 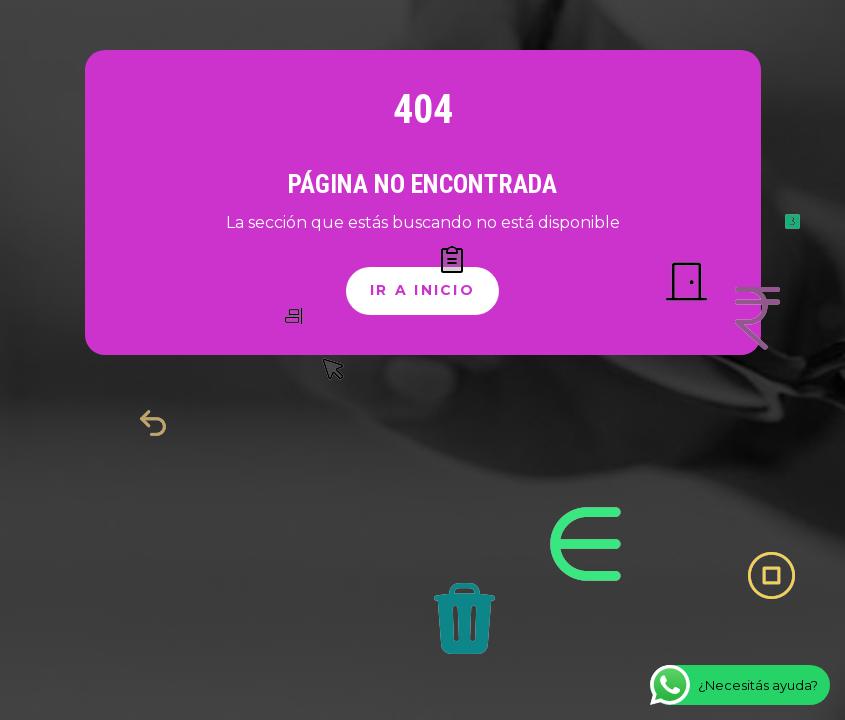 What do you see at coordinates (792, 221) in the screenshot?
I see `select option three from a numbered list` at bounding box center [792, 221].